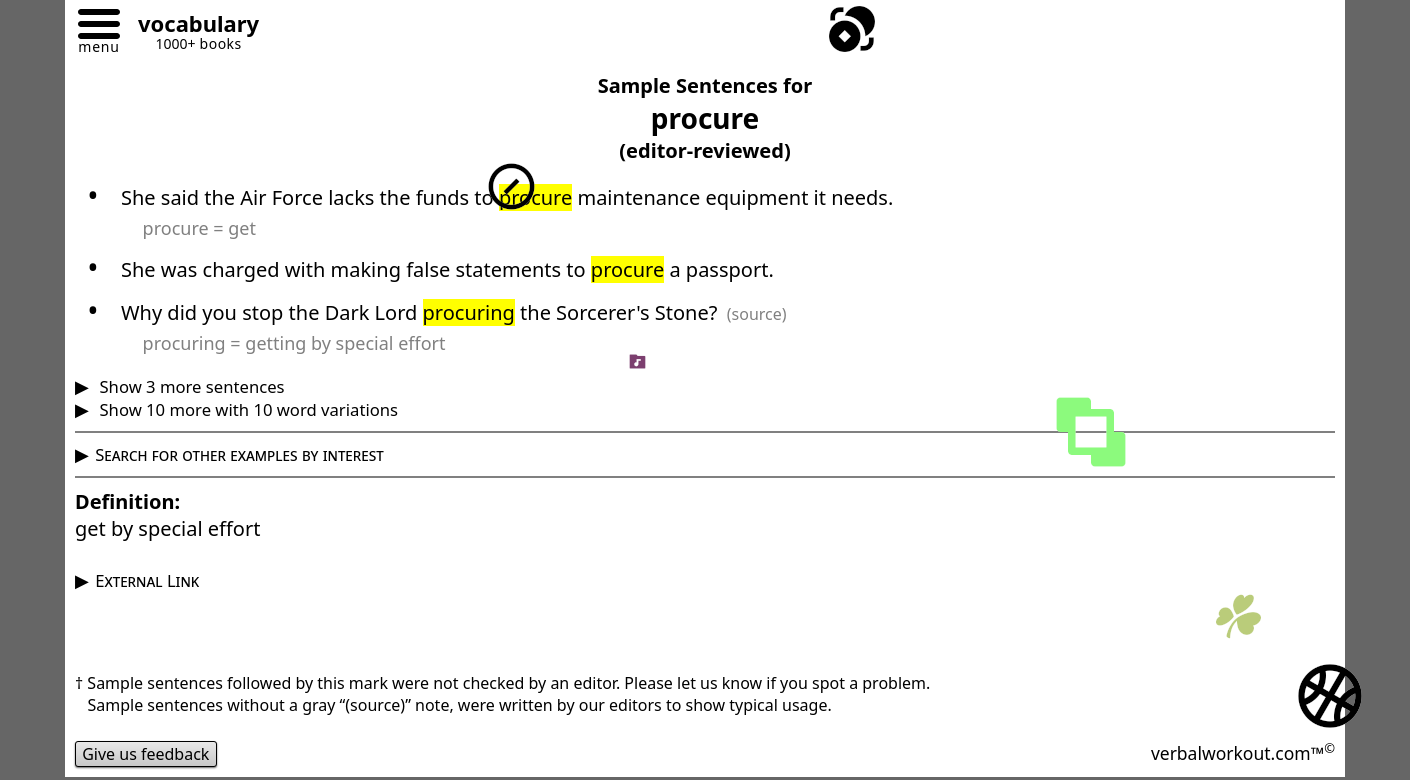 The height and width of the screenshot is (780, 1410). I want to click on aer lingus airline logo, so click(1238, 616).